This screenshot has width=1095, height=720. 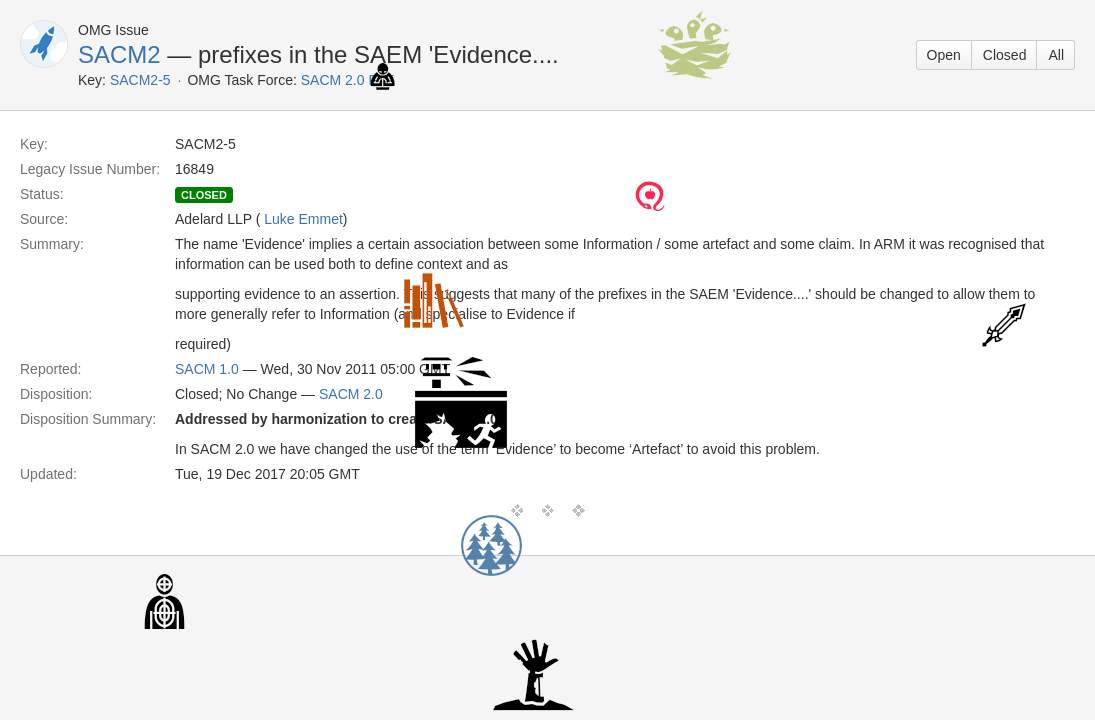 What do you see at coordinates (491, 545) in the screenshot?
I see `explore forest or nature areas in-game` at bounding box center [491, 545].